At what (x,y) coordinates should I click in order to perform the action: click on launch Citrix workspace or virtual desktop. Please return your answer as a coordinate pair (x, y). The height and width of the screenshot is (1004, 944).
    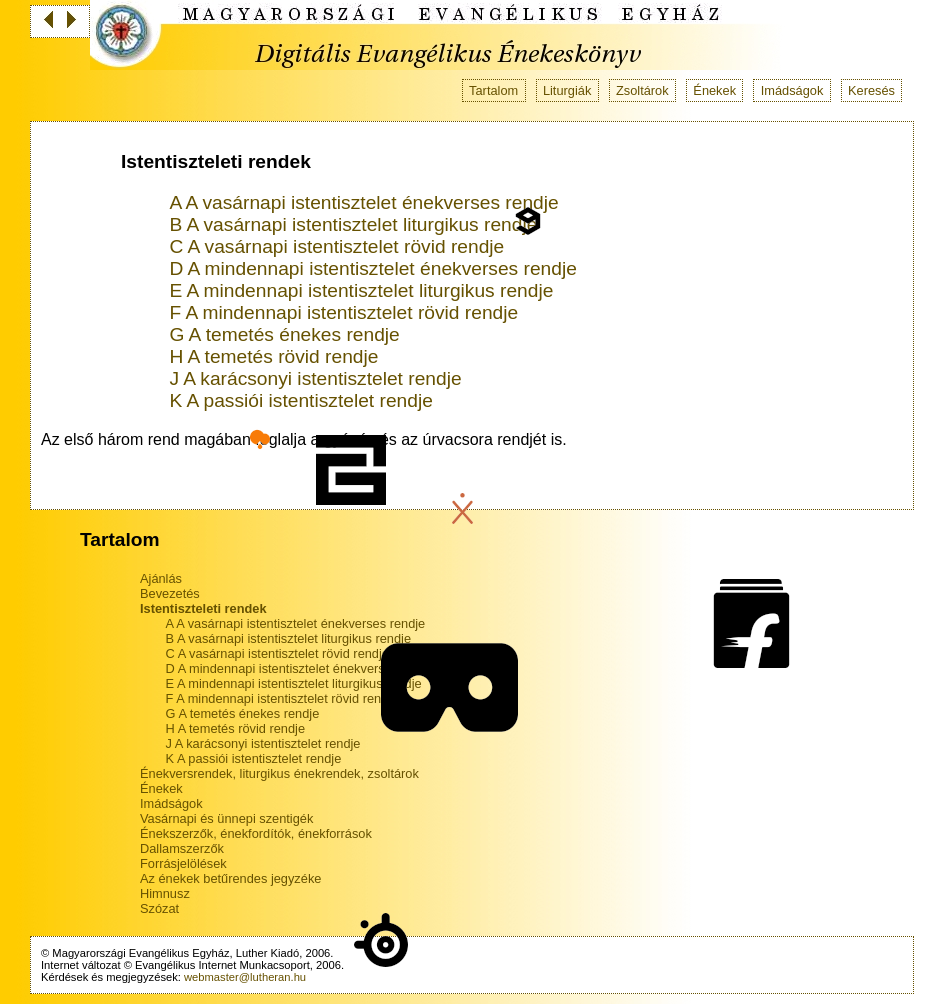
    Looking at the image, I should click on (462, 508).